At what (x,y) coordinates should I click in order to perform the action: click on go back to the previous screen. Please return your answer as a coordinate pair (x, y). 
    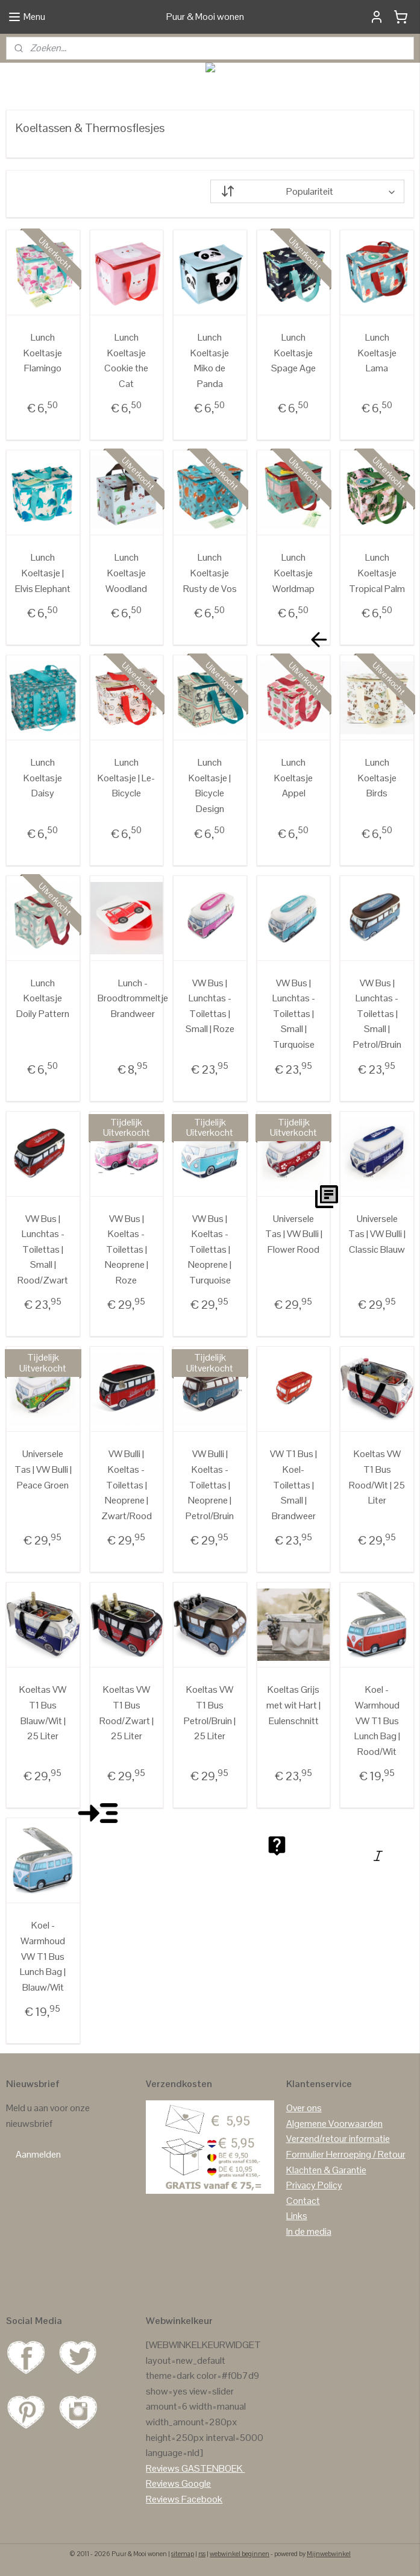
    Looking at the image, I should click on (319, 640).